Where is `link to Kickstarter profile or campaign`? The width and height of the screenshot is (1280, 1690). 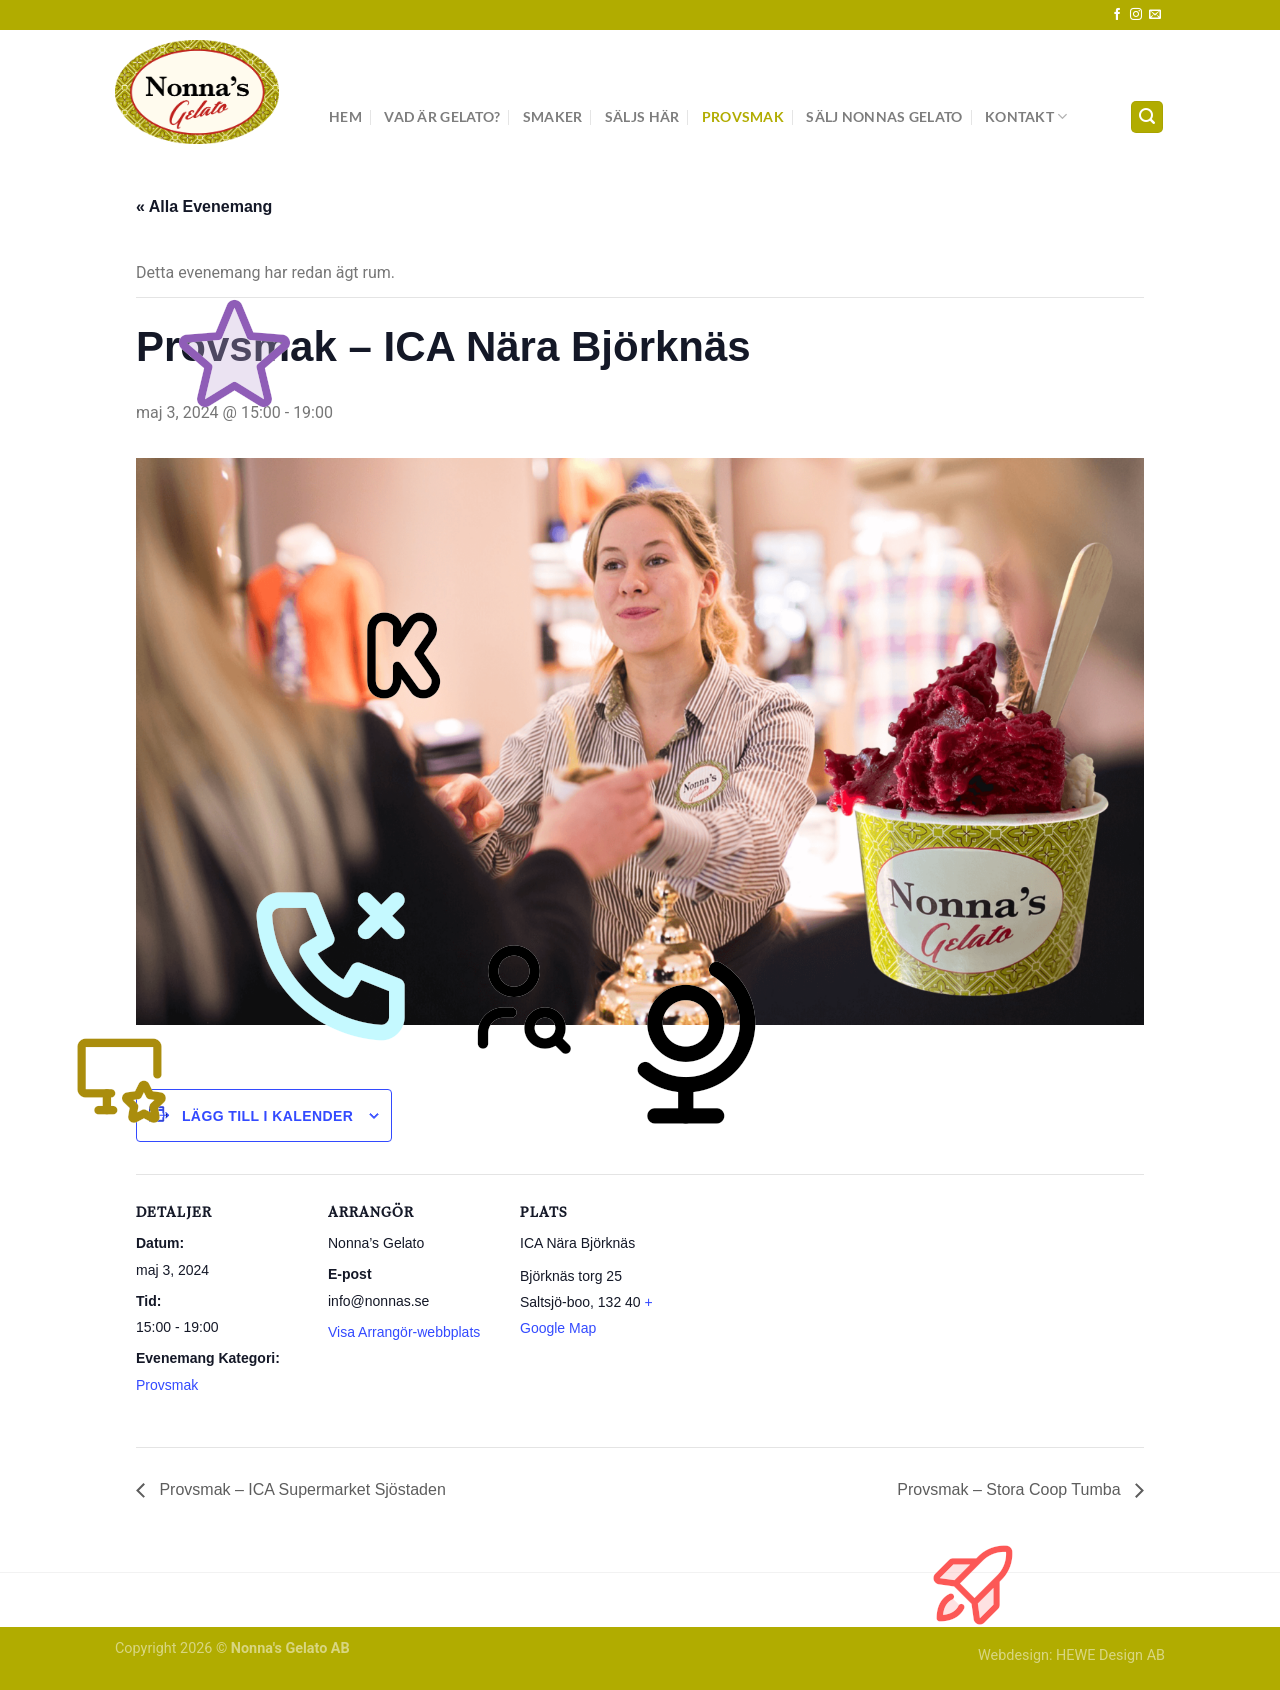
link to Kickstarter profile or campaign is located at coordinates (401, 655).